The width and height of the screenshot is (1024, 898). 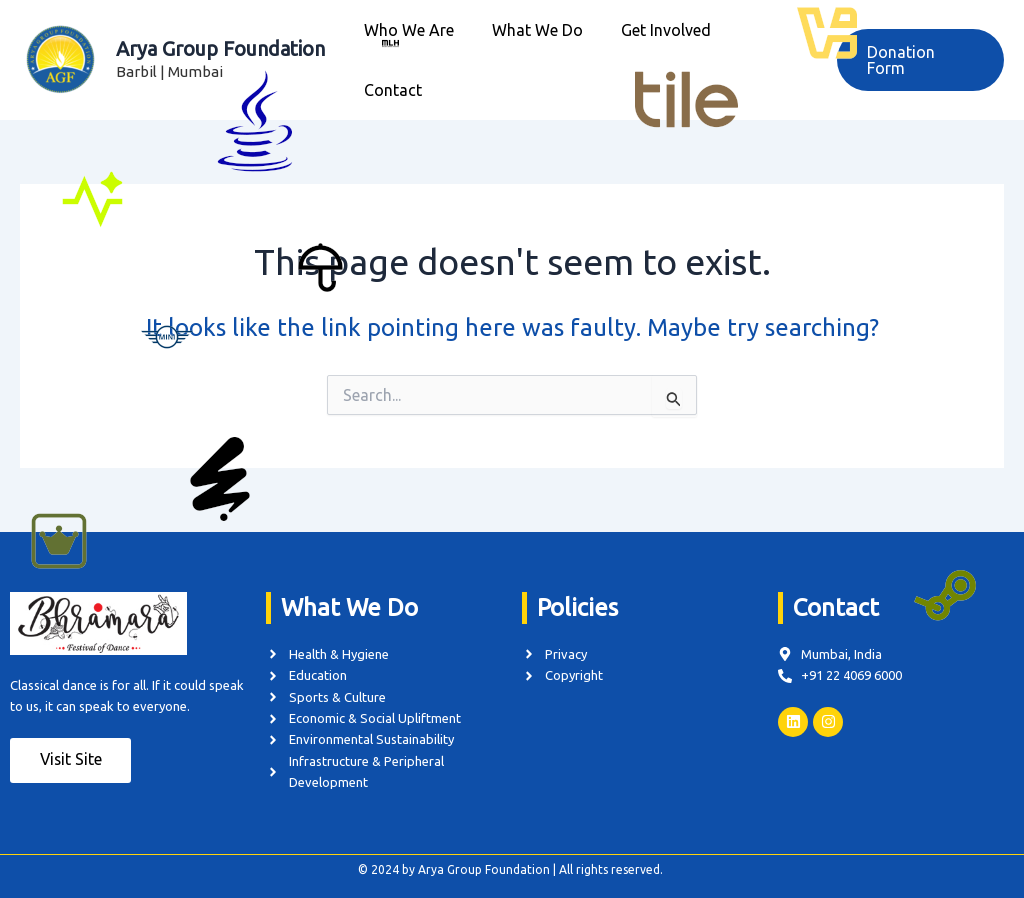 I want to click on java programming language logo, so click(x=255, y=121).